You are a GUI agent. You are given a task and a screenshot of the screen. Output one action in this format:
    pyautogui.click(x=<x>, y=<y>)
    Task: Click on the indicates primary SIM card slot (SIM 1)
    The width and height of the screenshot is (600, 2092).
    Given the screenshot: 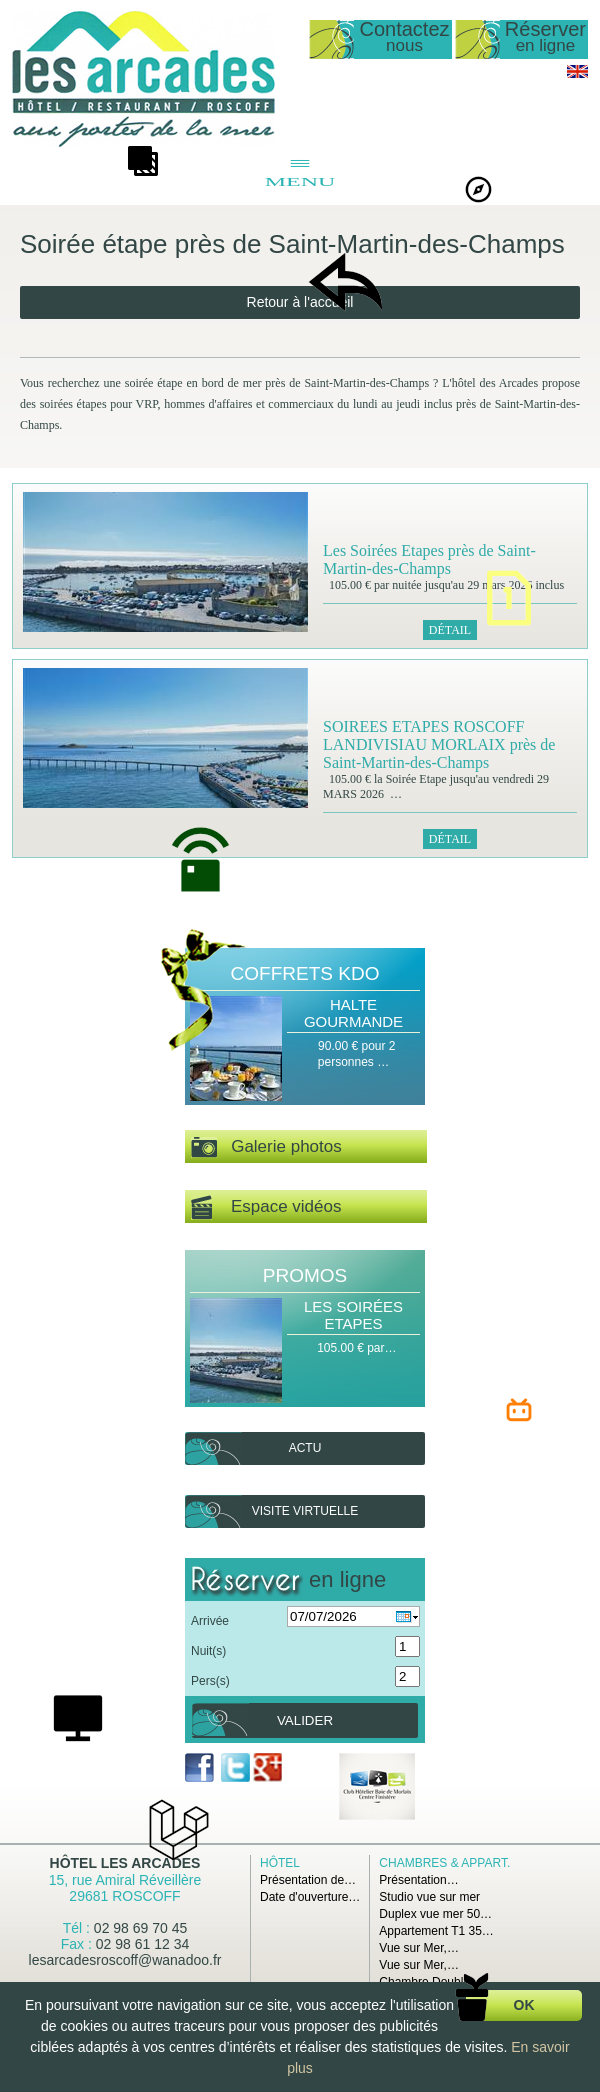 What is the action you would take?
    pyautogui.click(x=509, y=598)
    